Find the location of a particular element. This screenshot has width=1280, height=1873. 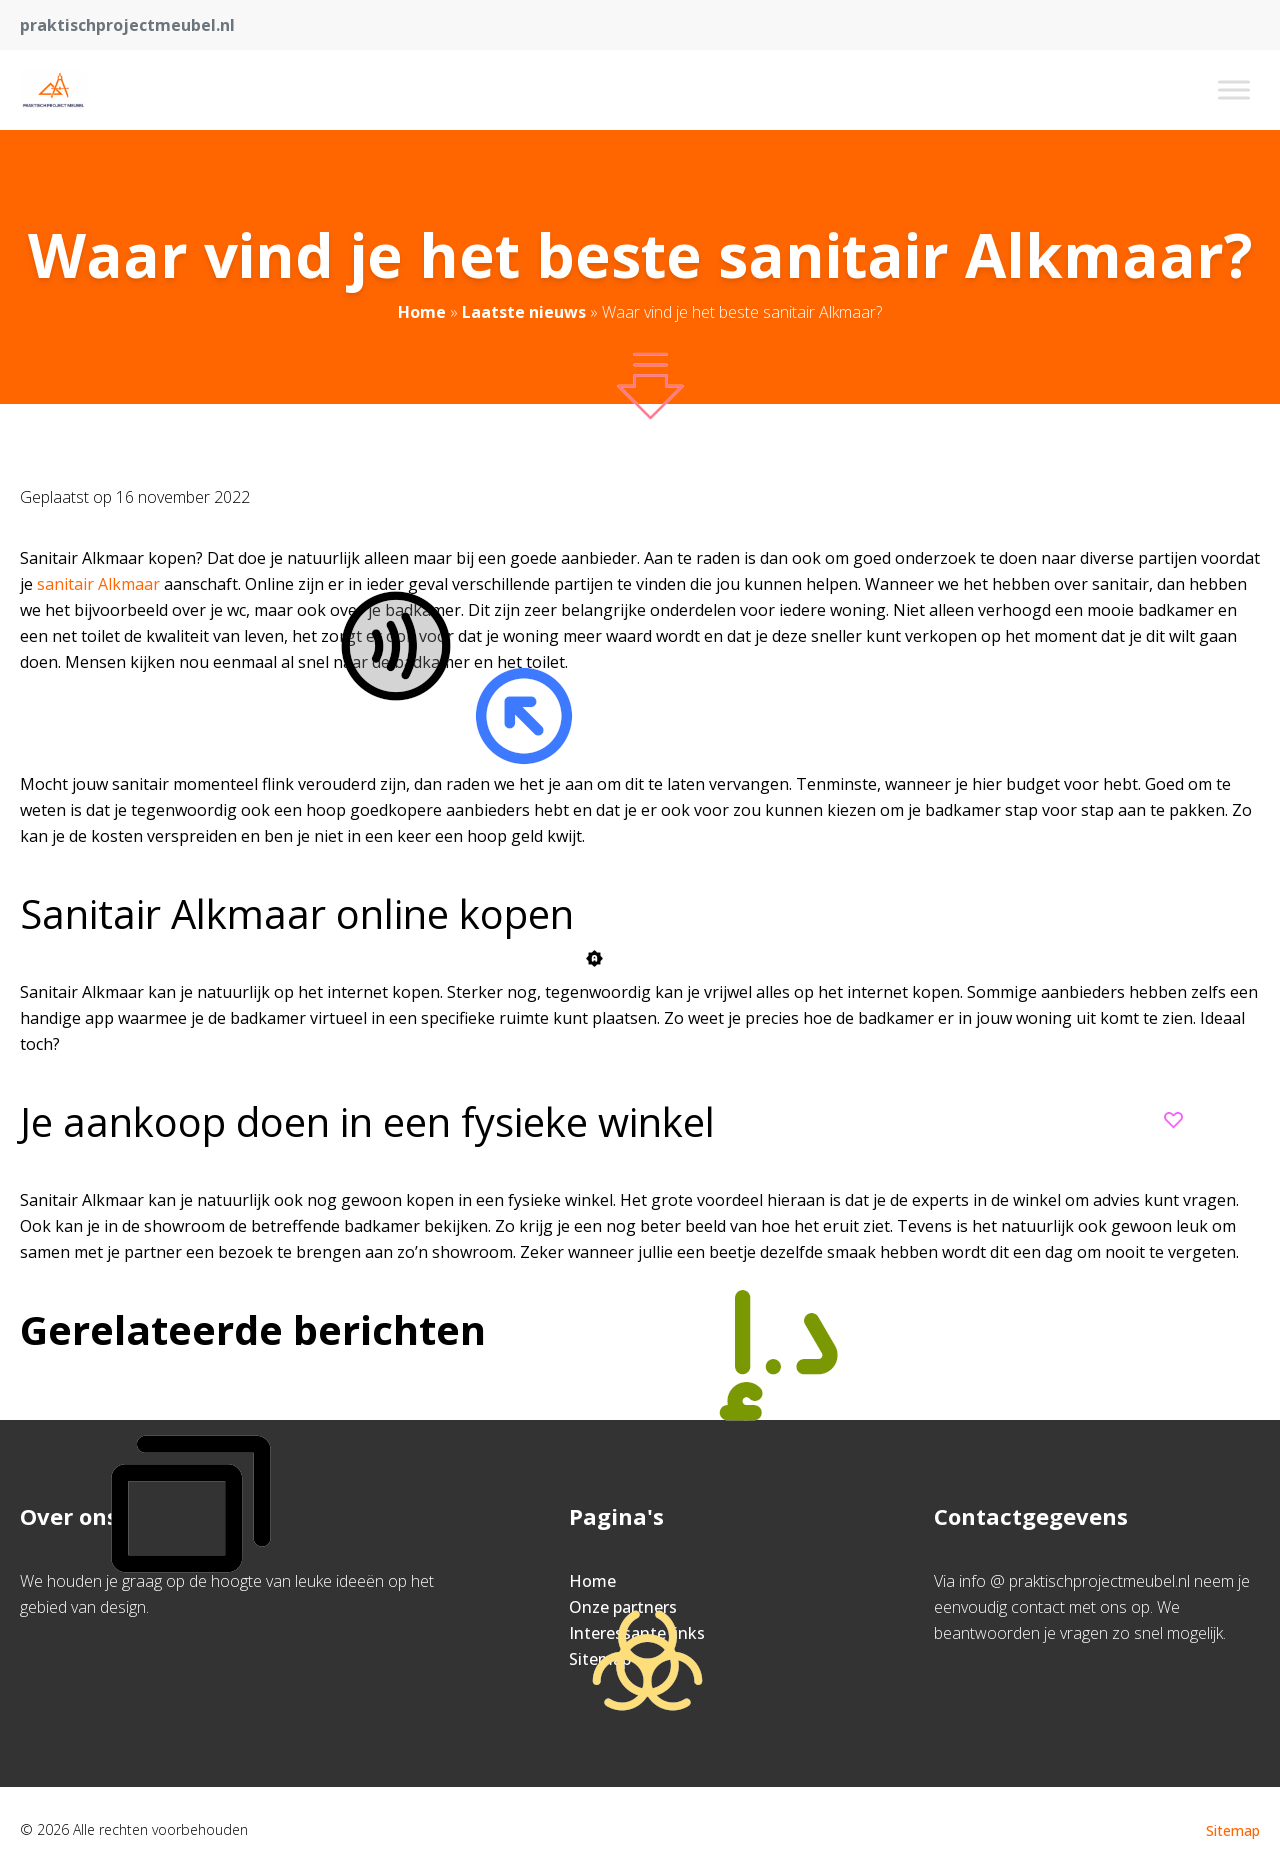

enable automatic brightness adjustment is located at coordinates (594, 958).